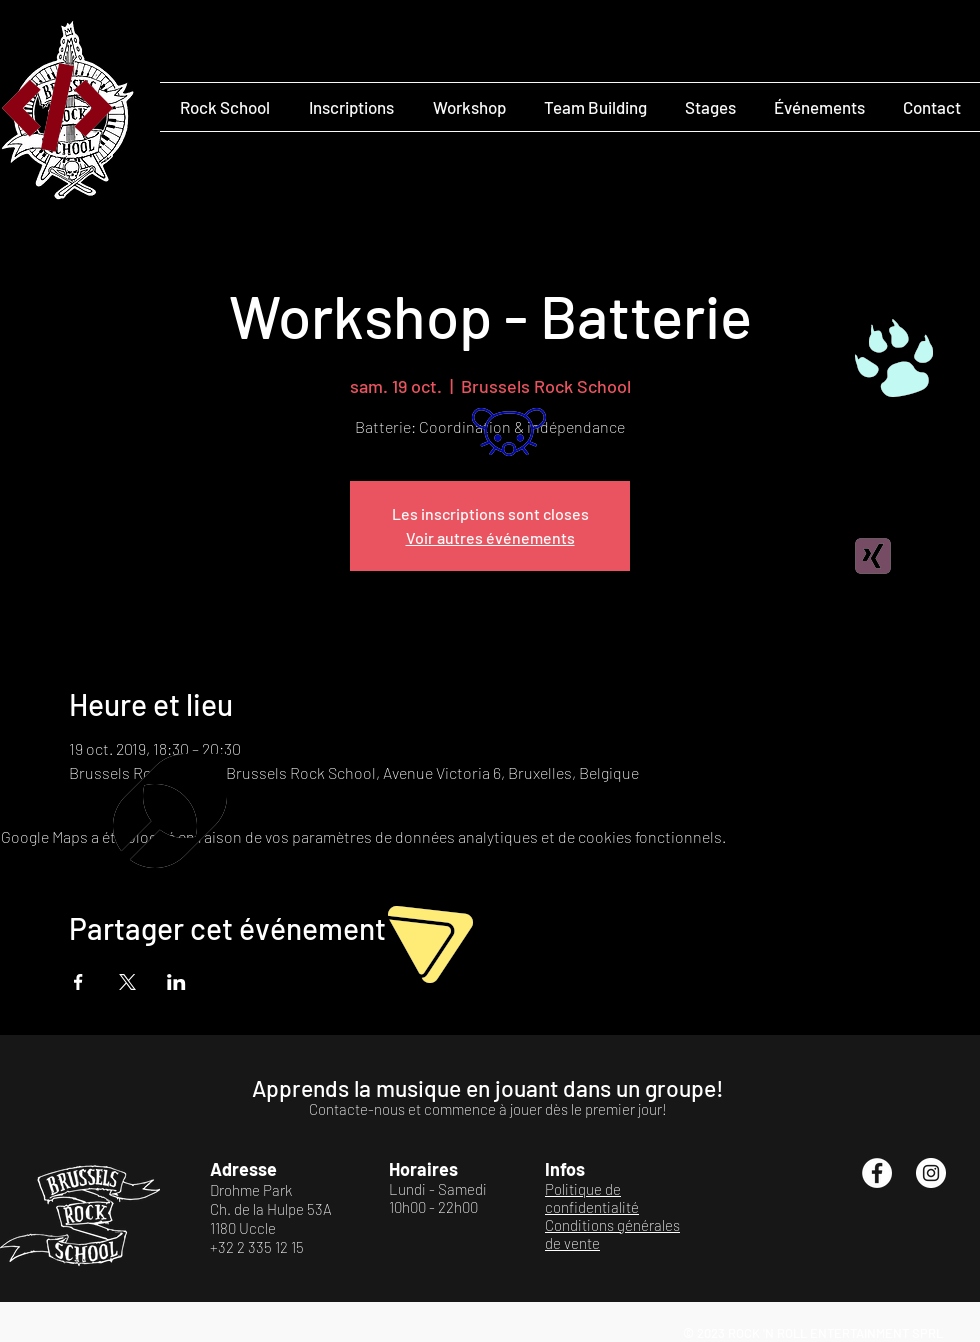 The width and height of the screenshot is (980, 1342). I want to click on devbox logo - a development environment tool, so click(57, 107).